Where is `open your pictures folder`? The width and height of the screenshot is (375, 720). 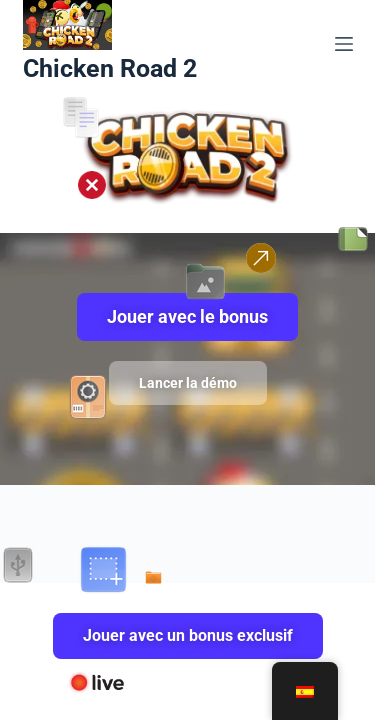 open your pictures folder is located at coordinates (205, 281).